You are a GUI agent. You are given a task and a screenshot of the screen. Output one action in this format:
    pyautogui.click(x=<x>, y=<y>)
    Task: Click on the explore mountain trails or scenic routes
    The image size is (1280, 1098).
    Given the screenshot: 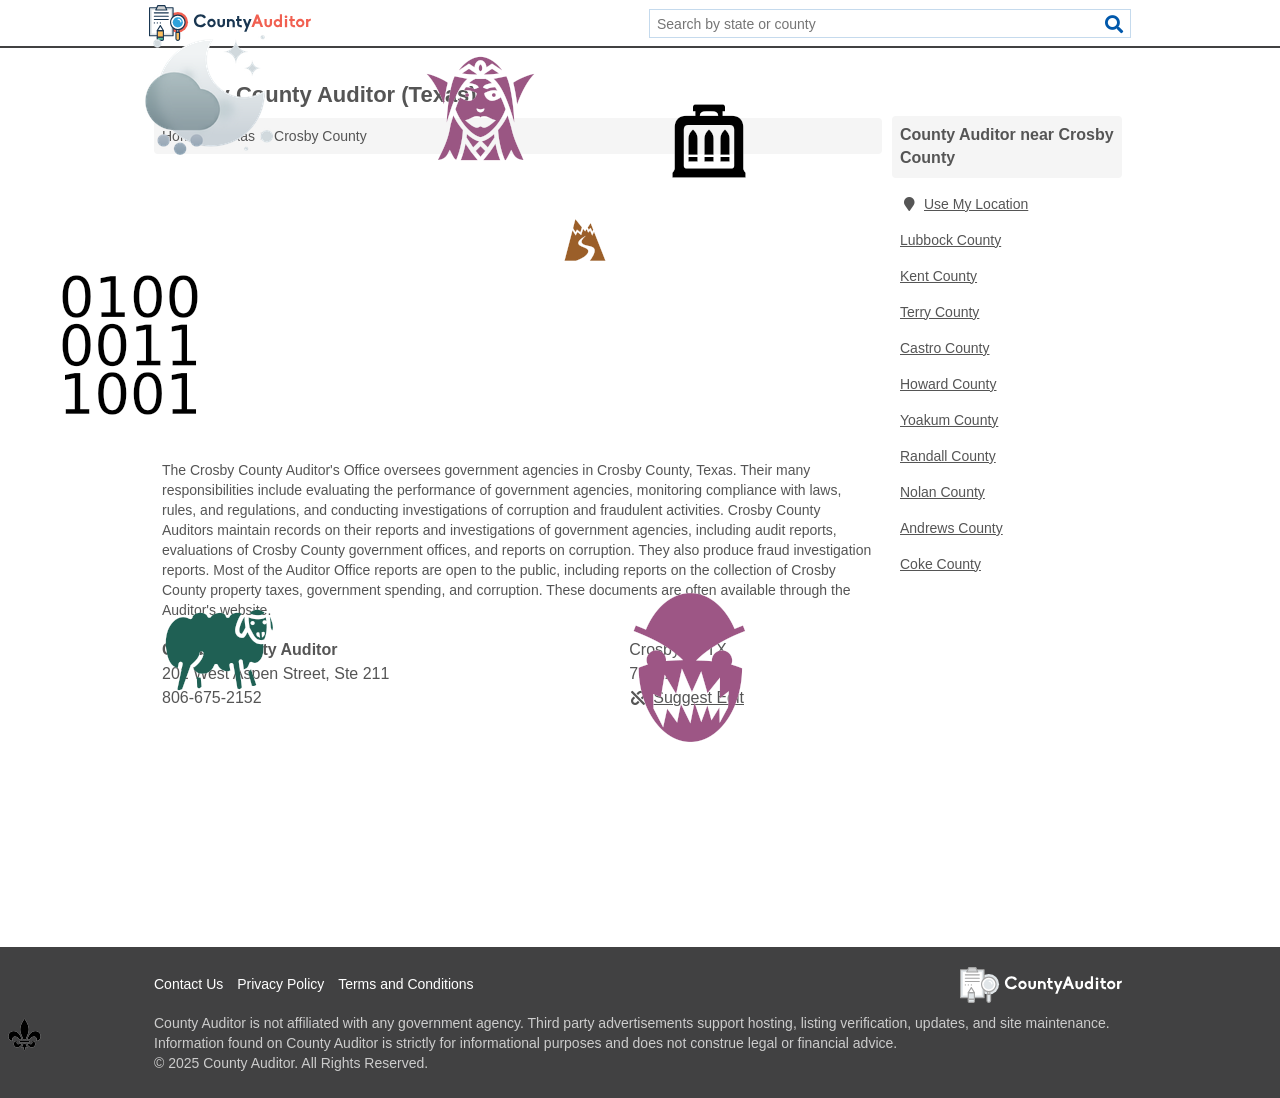 What is the action you would take?
    pyautogui.click(x=585, y=240)
    